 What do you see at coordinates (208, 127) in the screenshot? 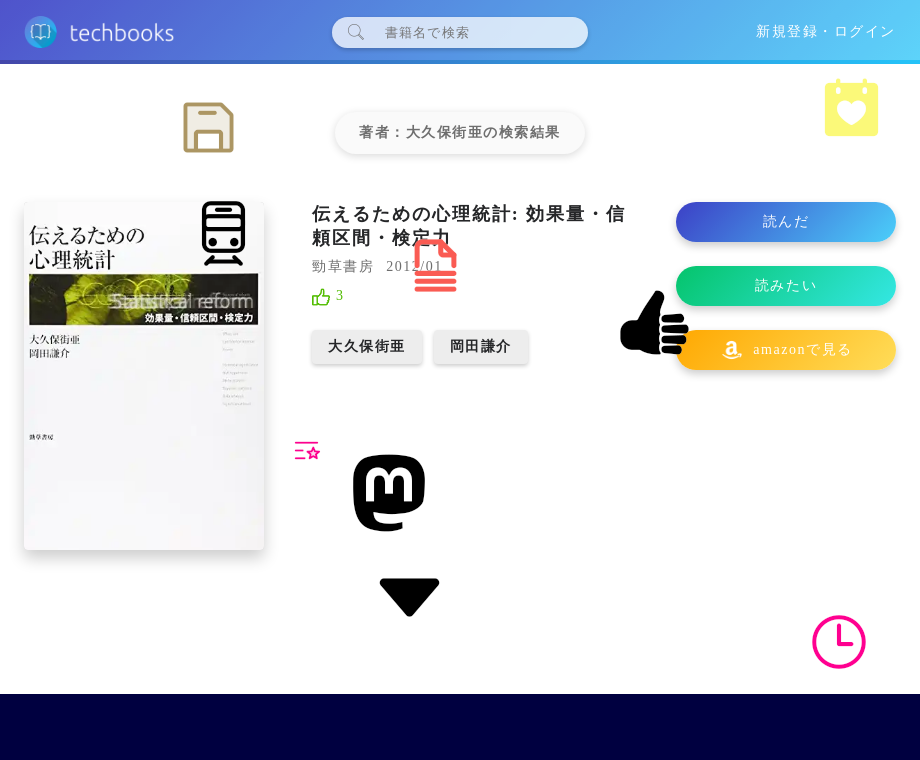
I see `save current file or document` at bounding box center [208, 127].